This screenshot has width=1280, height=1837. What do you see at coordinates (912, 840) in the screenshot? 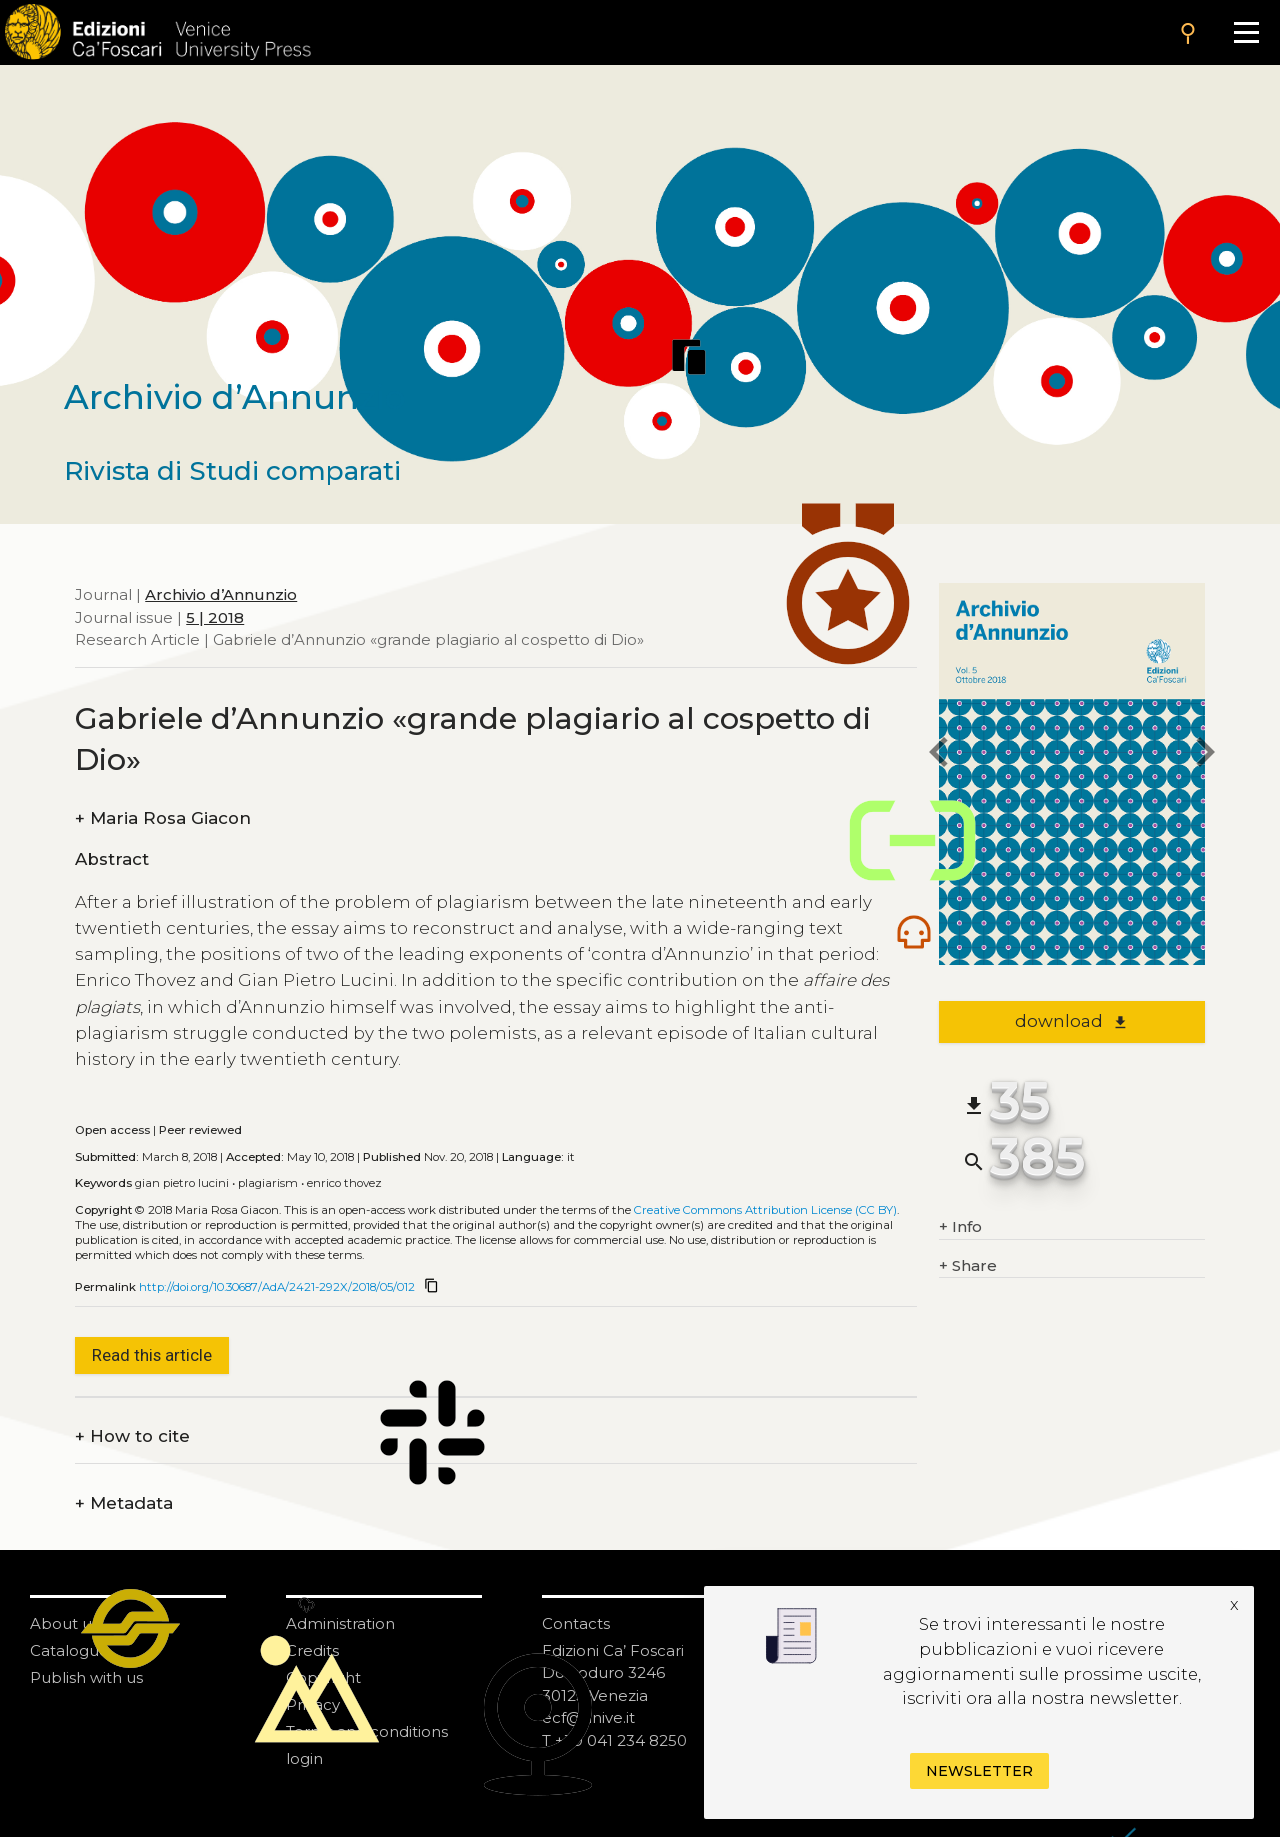
I see `alibaba cloud services logo` at bounding box center [912, 840].